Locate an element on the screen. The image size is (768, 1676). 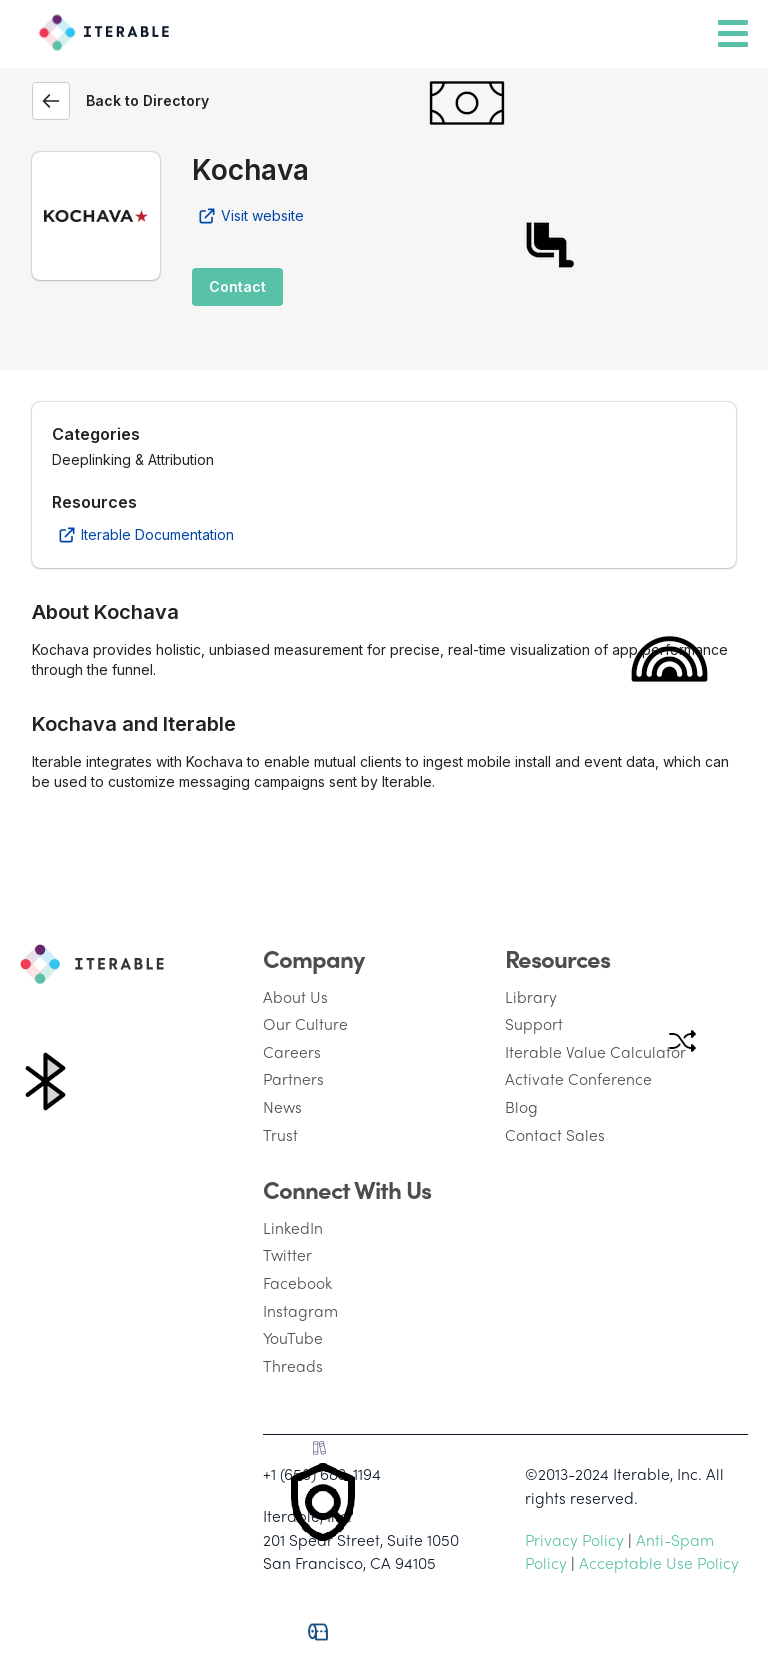
toggle bluetooth connectivity on or off is located at coordinates (45, 1081).